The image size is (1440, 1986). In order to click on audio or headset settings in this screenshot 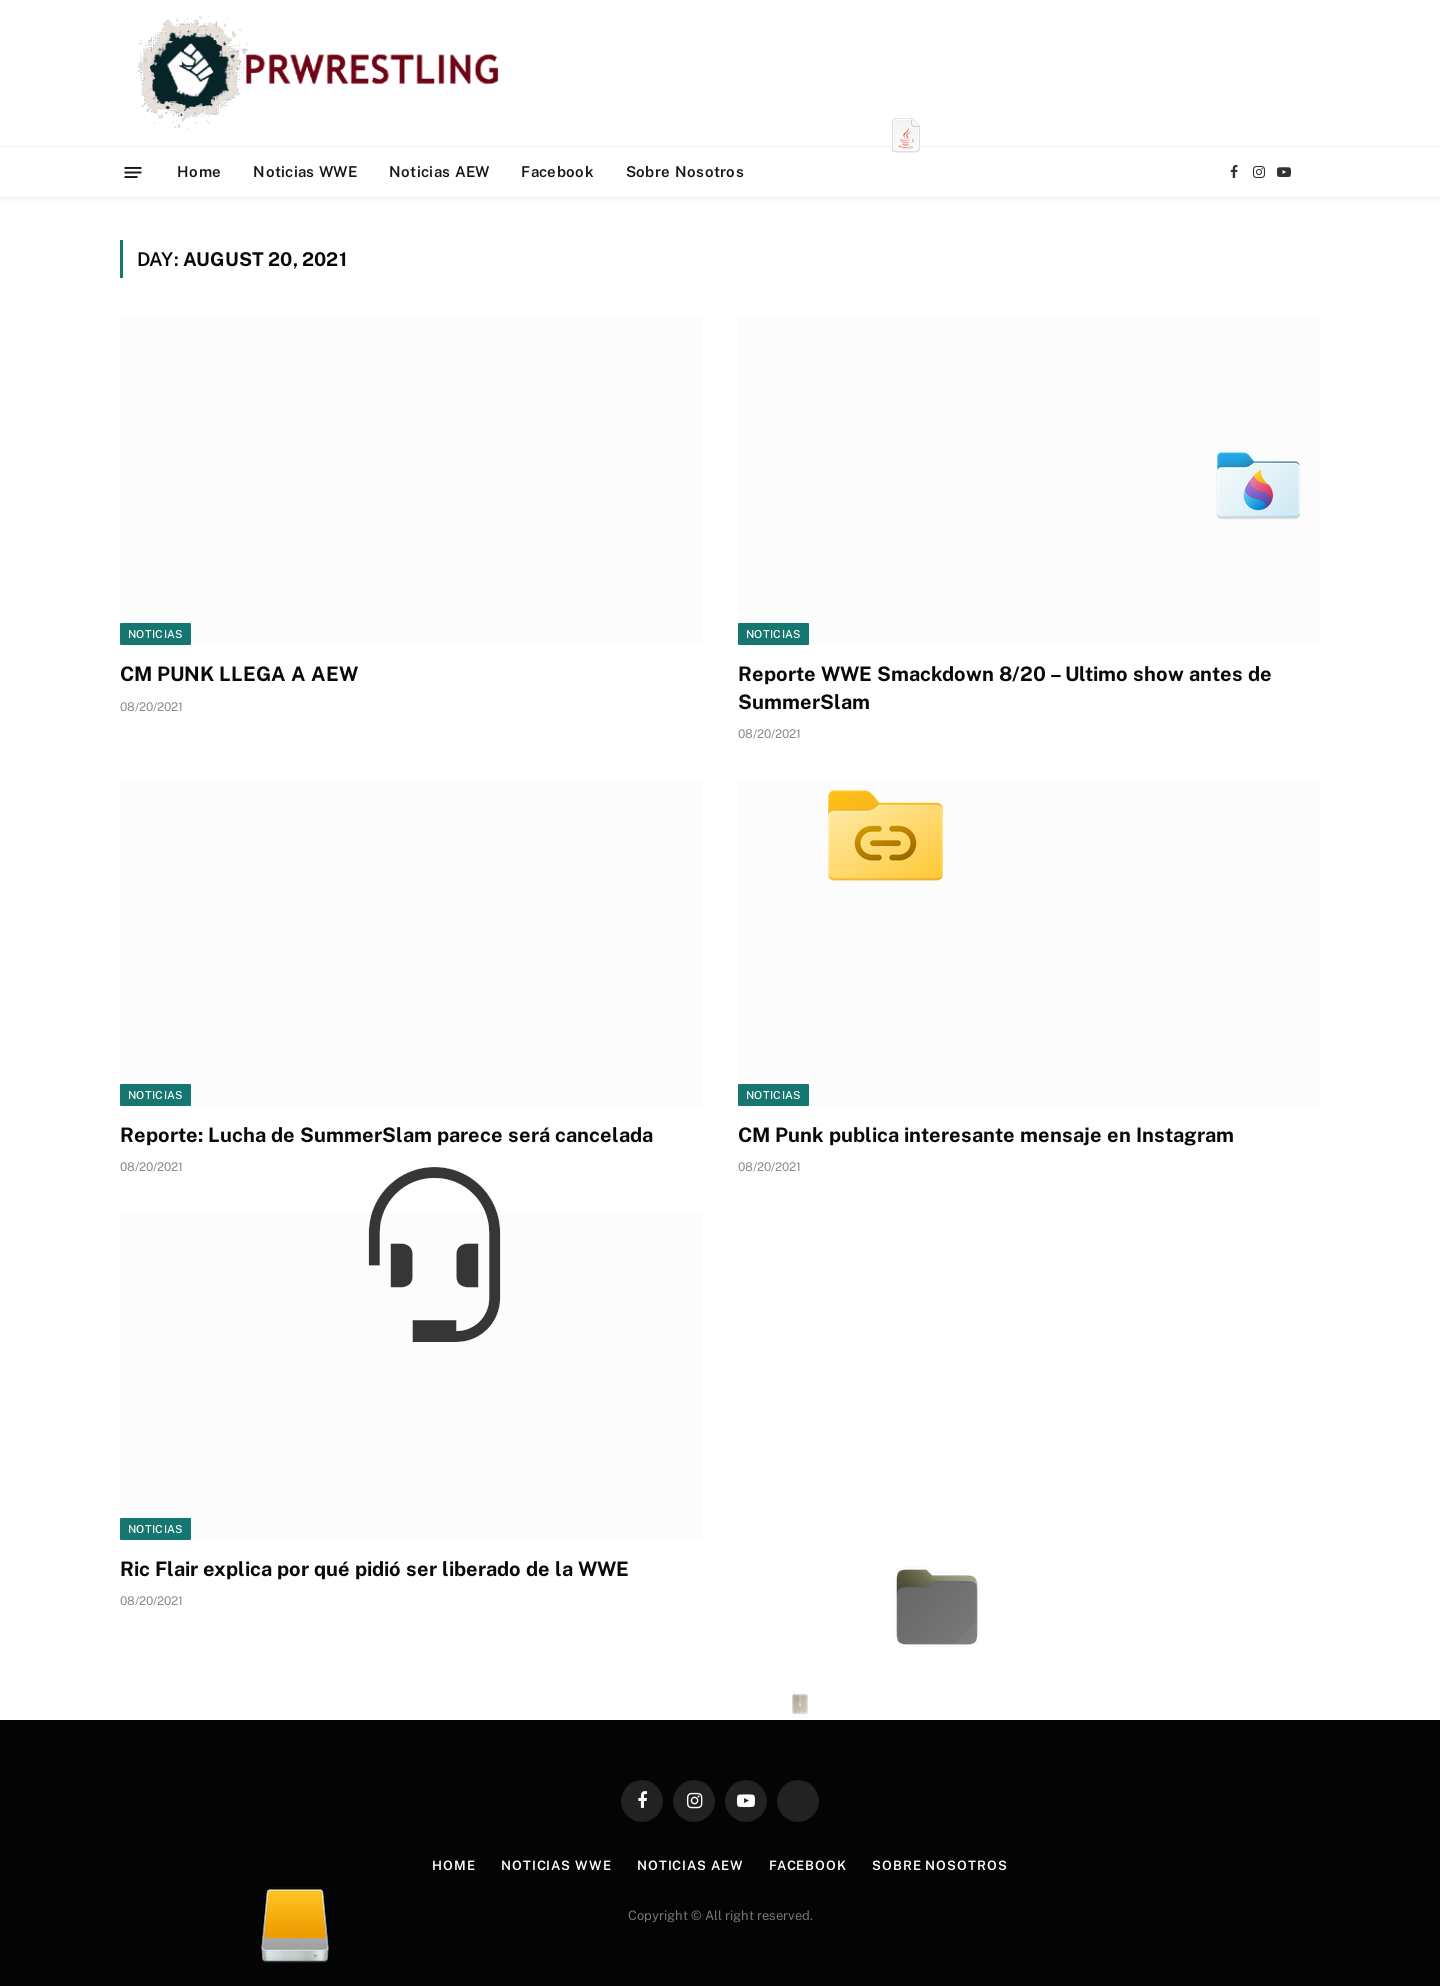, I will do `click(434, 1254)`.